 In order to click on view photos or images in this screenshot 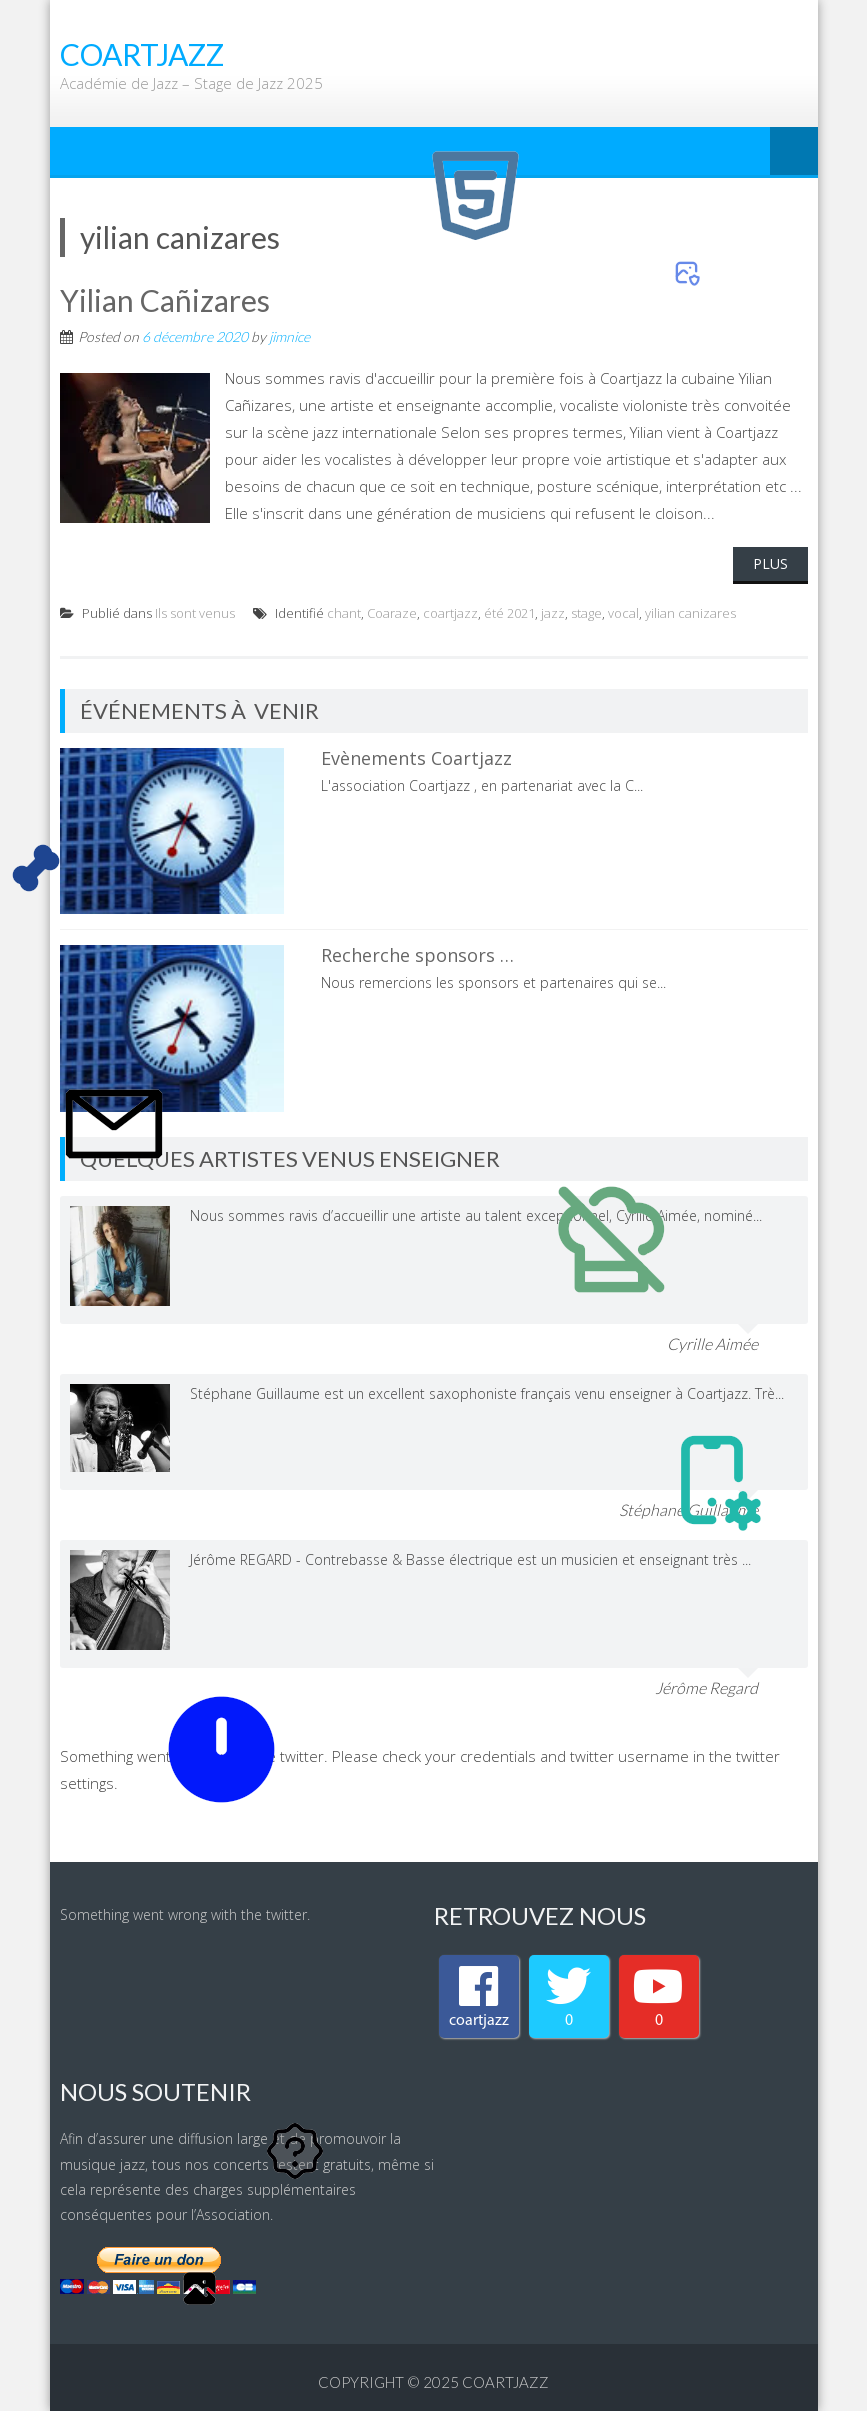, I will do `click(199, 2288)`.